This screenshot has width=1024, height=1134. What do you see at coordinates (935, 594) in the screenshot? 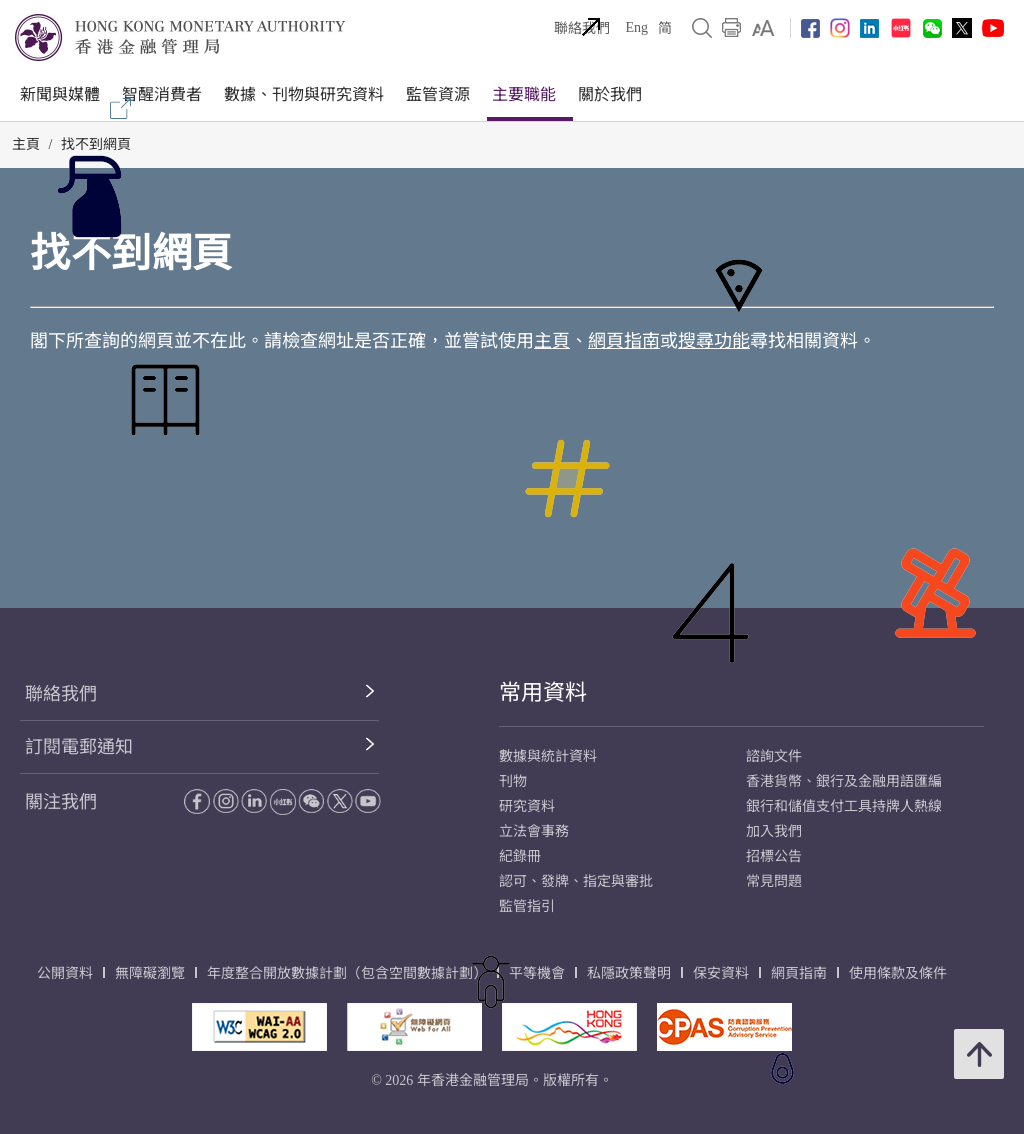
I see `access wind energy or renewable power settings` at bounding box center [935, 594].